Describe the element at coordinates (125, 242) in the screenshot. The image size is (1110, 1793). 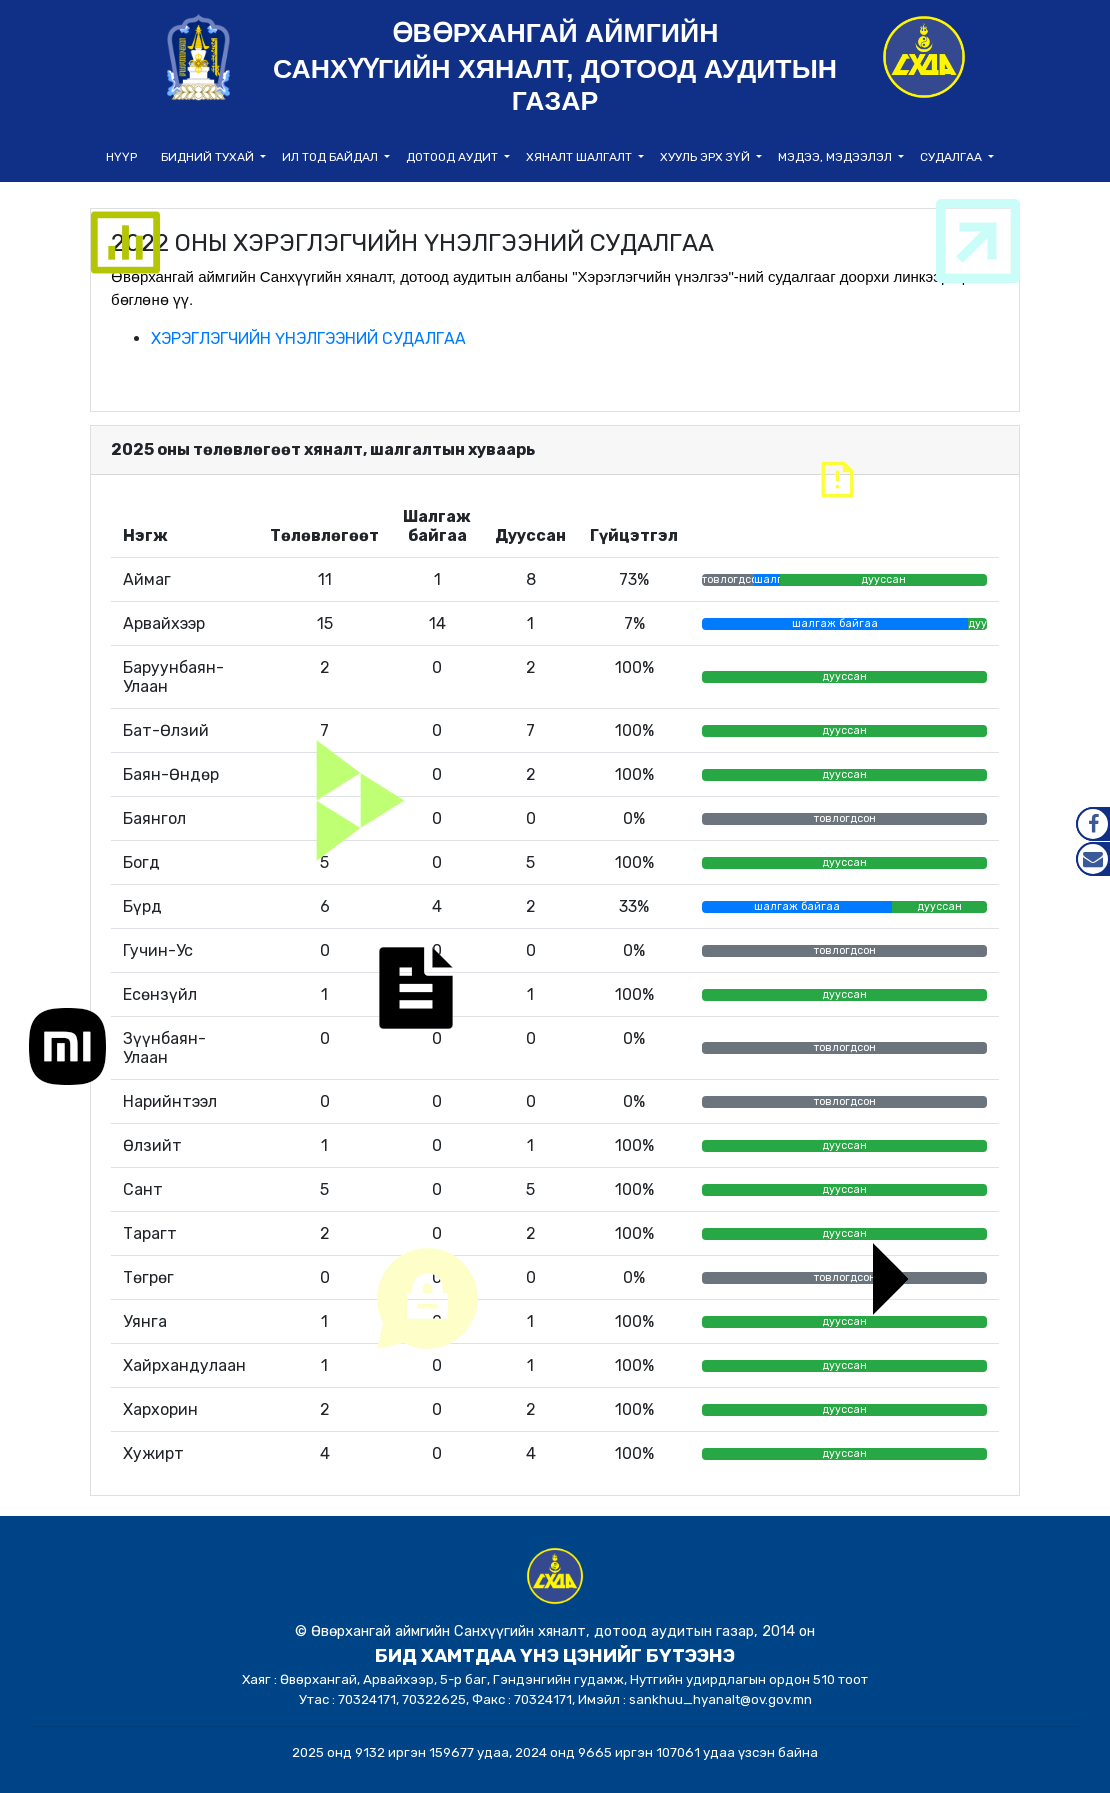
I see `view analytics dashboard` at that location.